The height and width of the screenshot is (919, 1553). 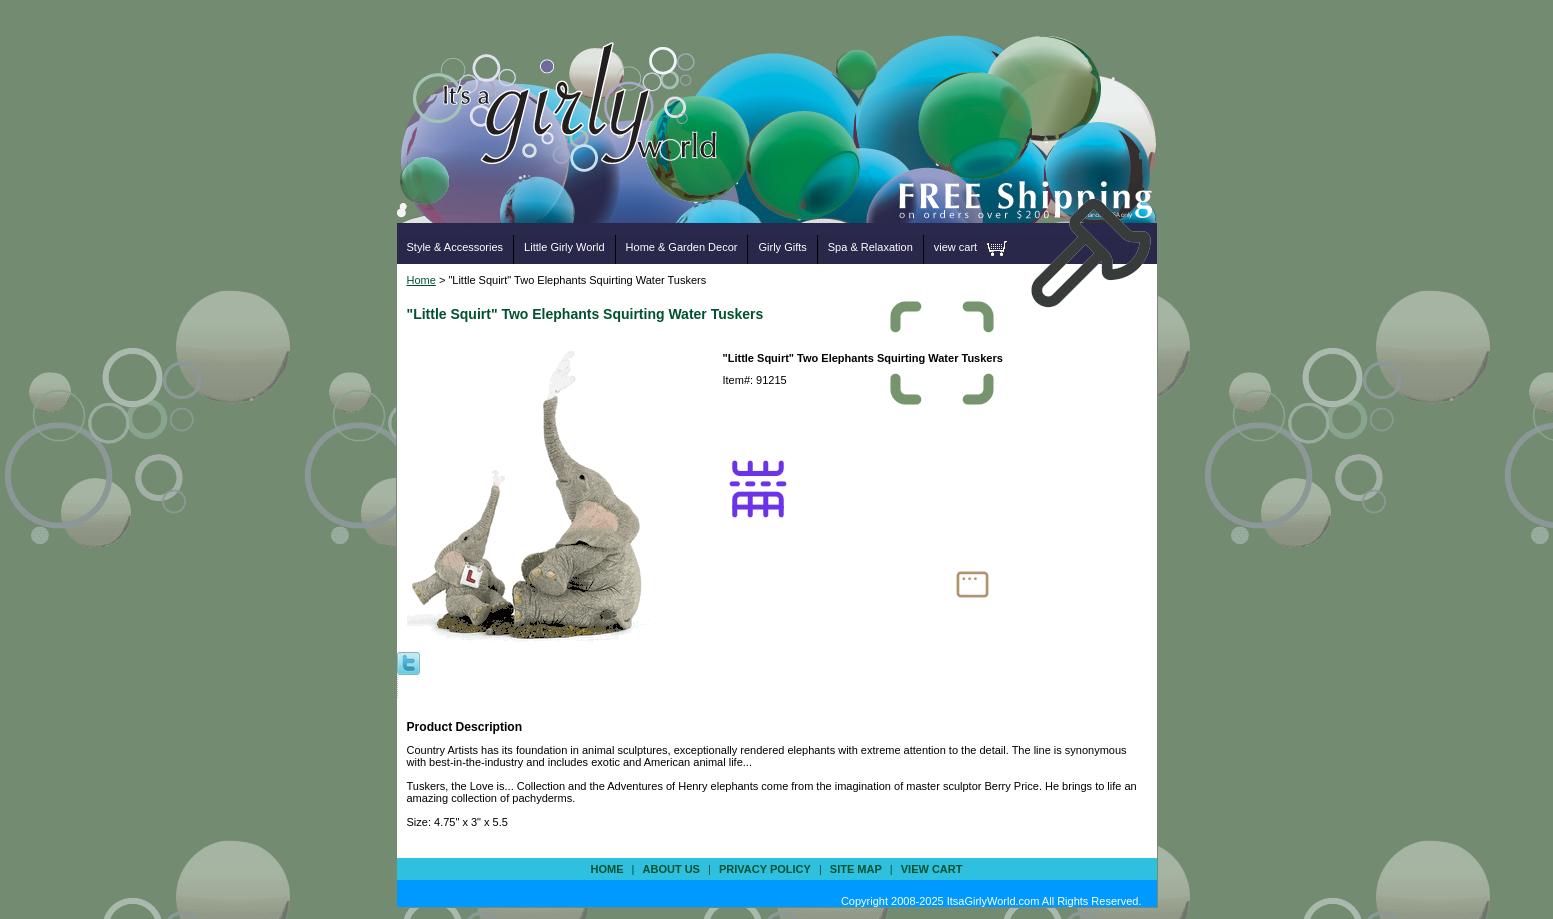 What do you see at coordinates (758, 489) in the screenshot?
I see `split table rows into separate sections` at bounding box center [758, 489].